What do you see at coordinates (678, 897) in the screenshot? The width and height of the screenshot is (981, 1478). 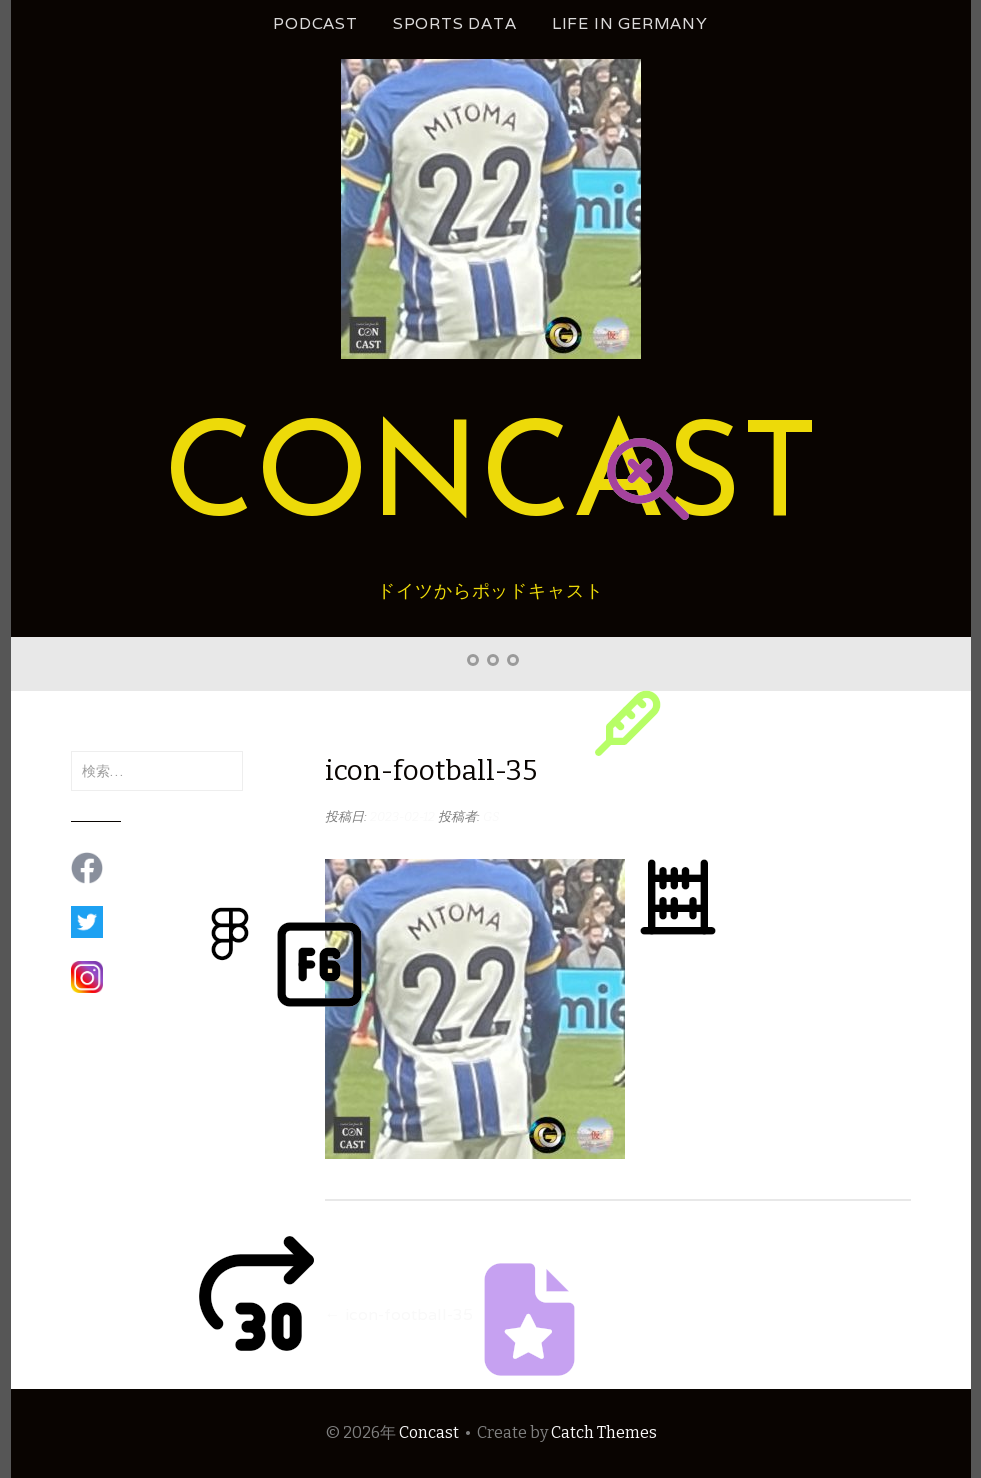 I see `access calculator or counting tool` at bounding box center [678, 897].